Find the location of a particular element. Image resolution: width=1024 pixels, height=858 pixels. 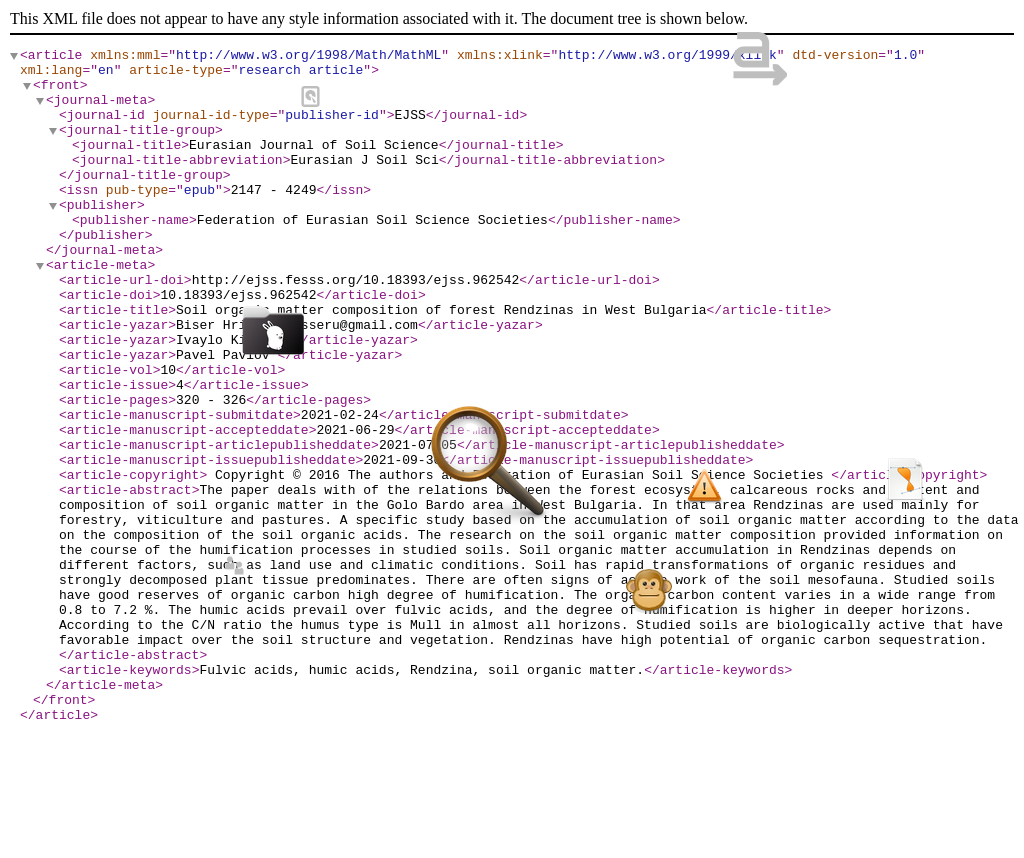

manage user accounts is located at coordinates (234, 565).